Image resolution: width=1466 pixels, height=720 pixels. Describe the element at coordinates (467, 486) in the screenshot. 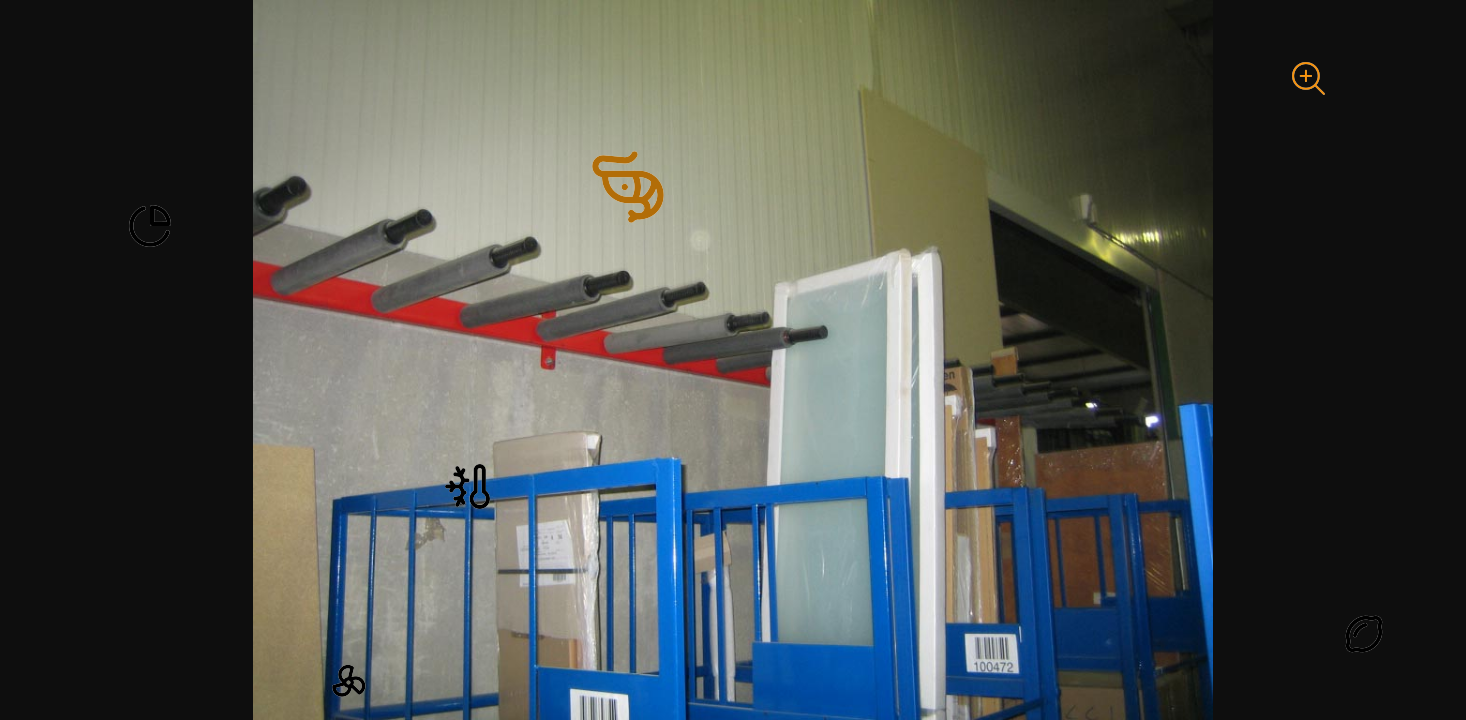

I see `indicates cold temperature or freezing conditions` at that location.